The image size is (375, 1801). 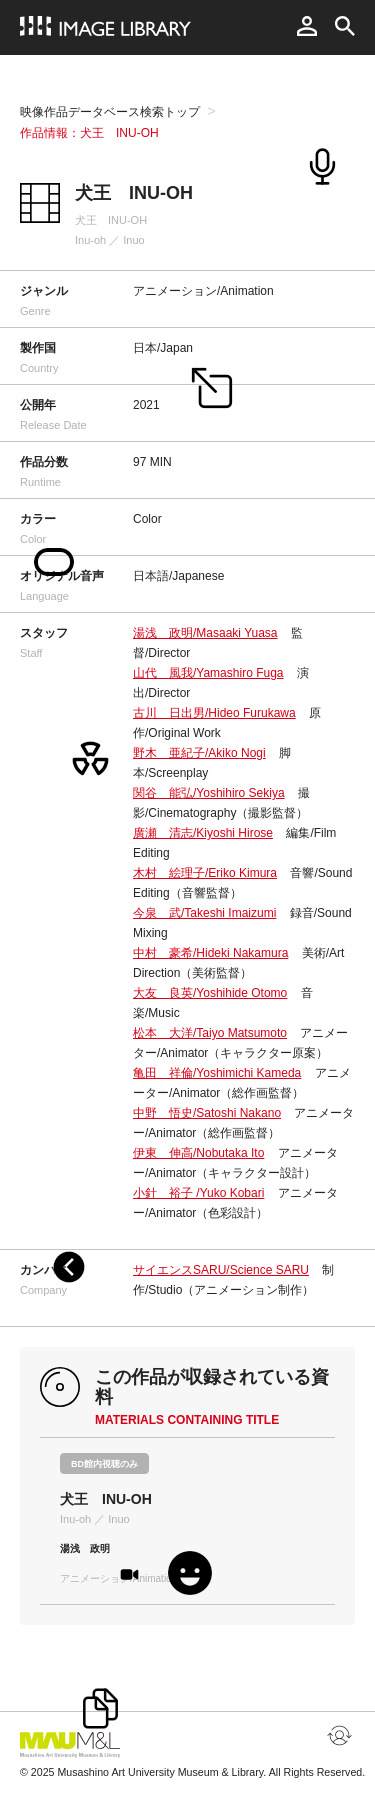 What do you see at coordinates (339, 1735) in the screenshot?
I see `switch between user accounts` at bounding box center [339, 1735].